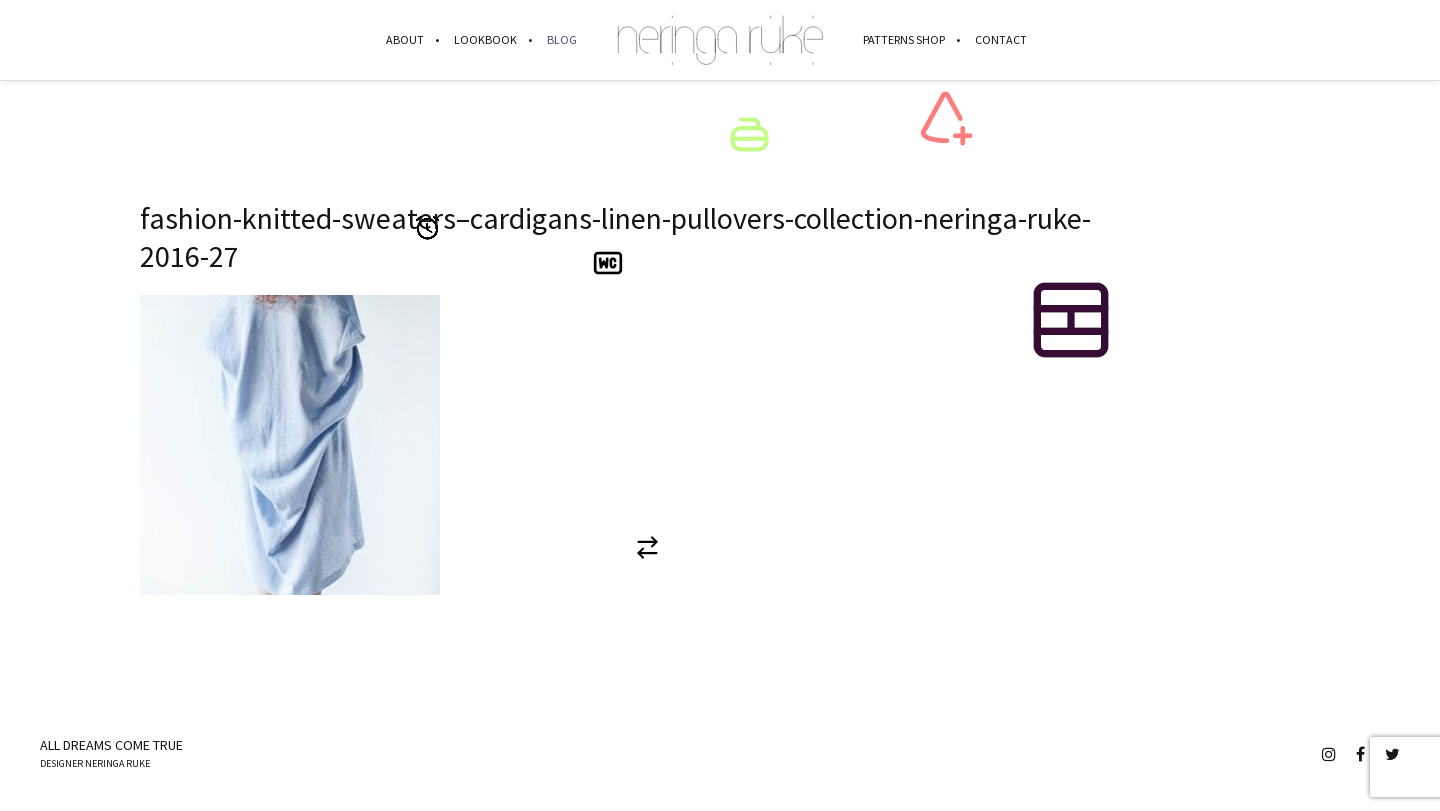 The height and width of the screenshot is (811, 1440). What do you see at coordinates (427, 227) in the screenshot?
I see `access your alarms` at bounding box center [427, 227].